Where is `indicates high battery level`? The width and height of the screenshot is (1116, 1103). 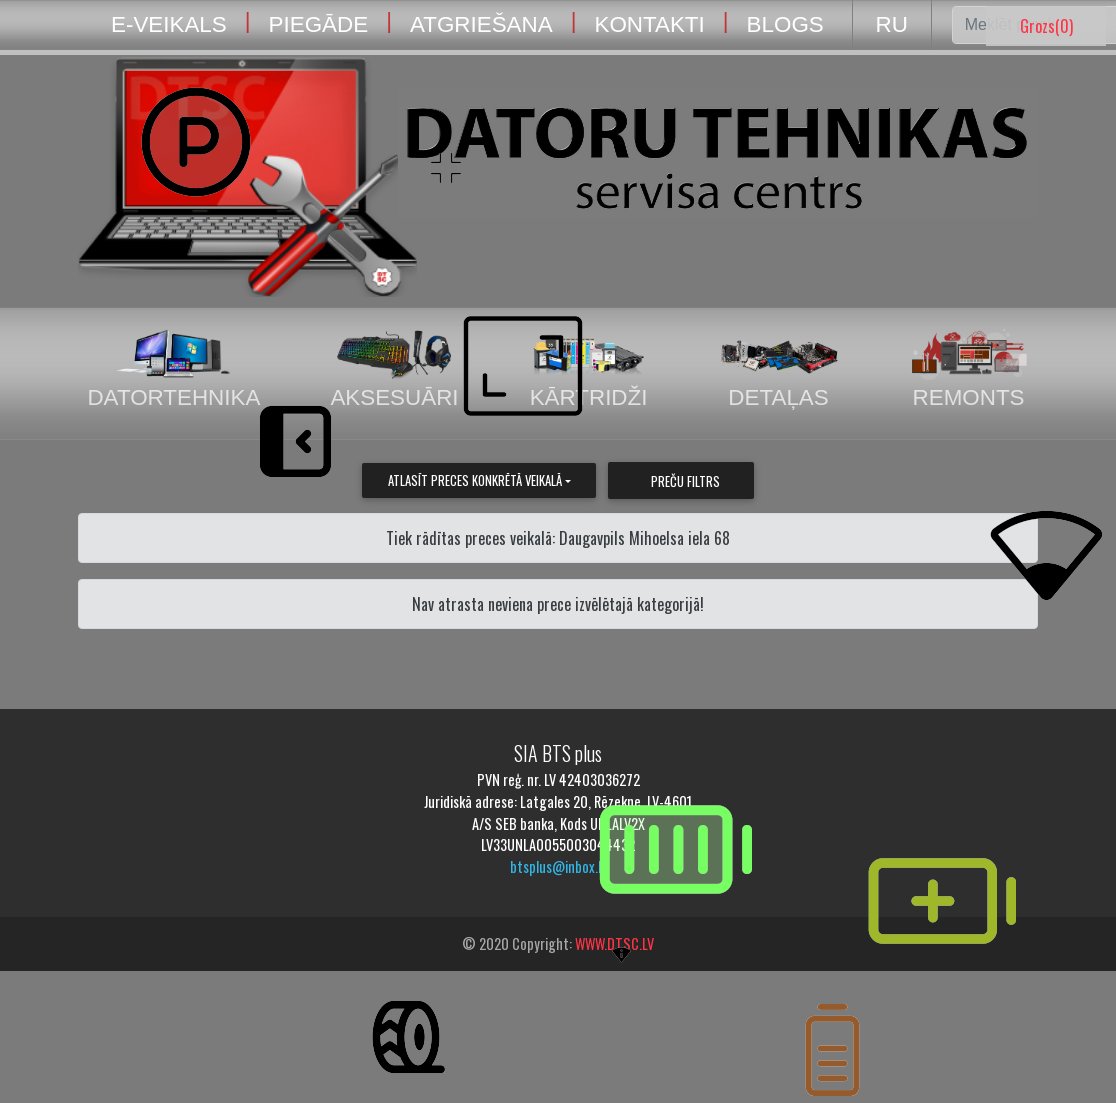
indicates high battery level is located at coordinates (832, 1051).